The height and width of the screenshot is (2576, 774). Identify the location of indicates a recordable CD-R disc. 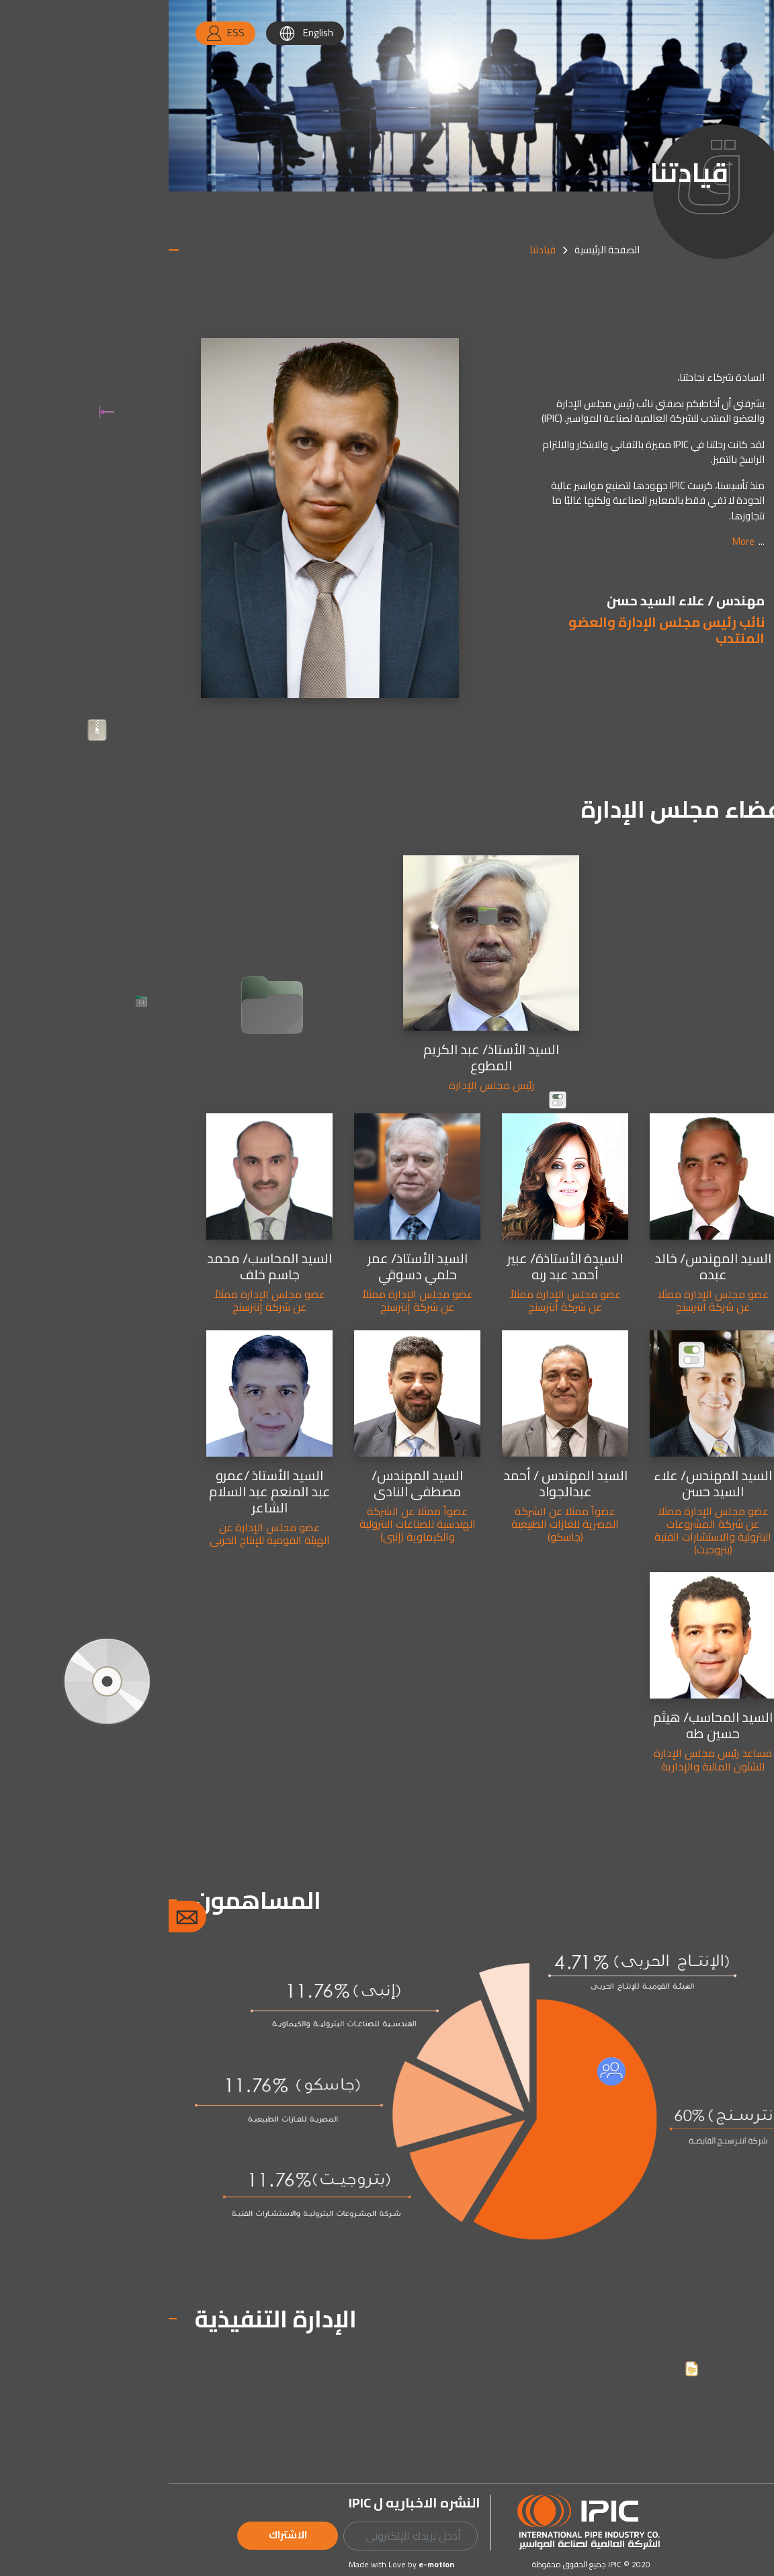
(107, 1681).